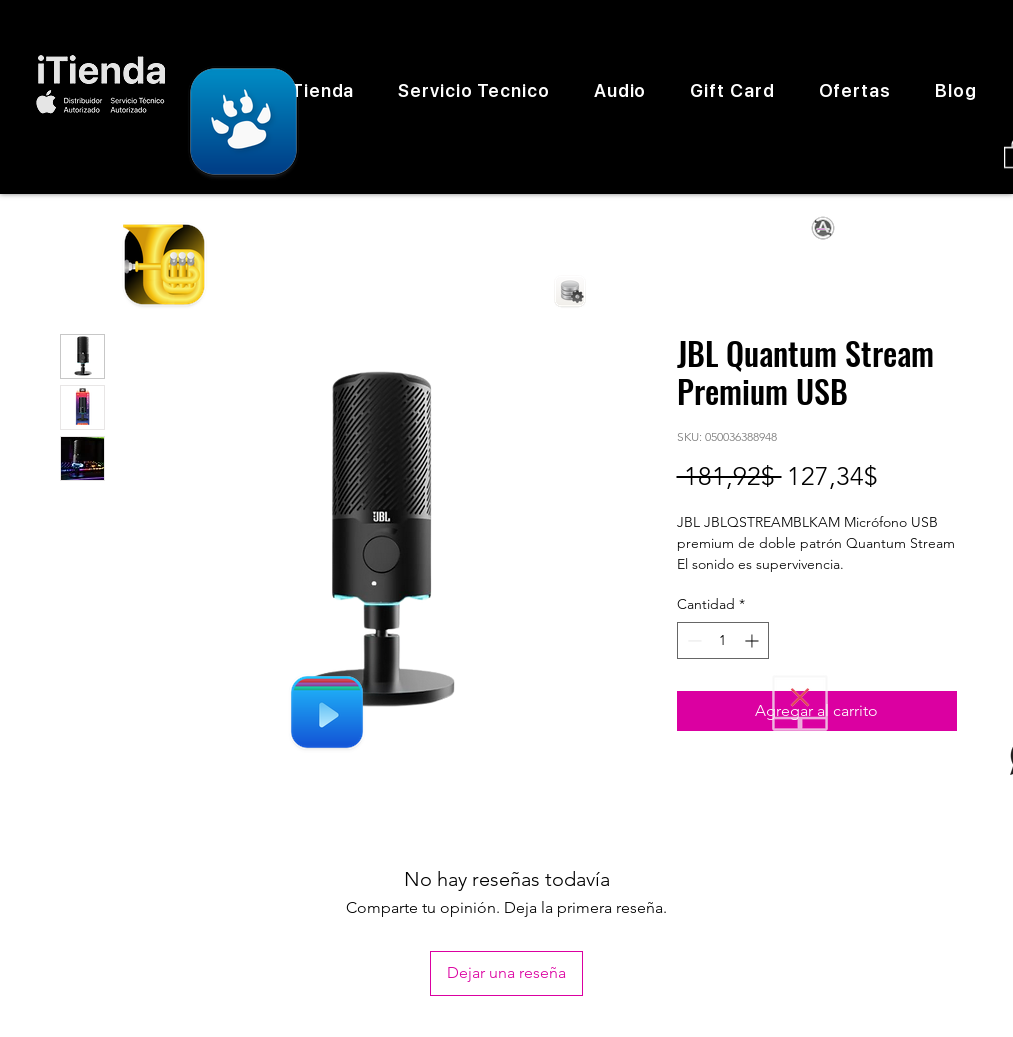  Describe the element at coordinates (800, 703) in the screenshot. I see `touchpad is disabled or unavailable` at that location.